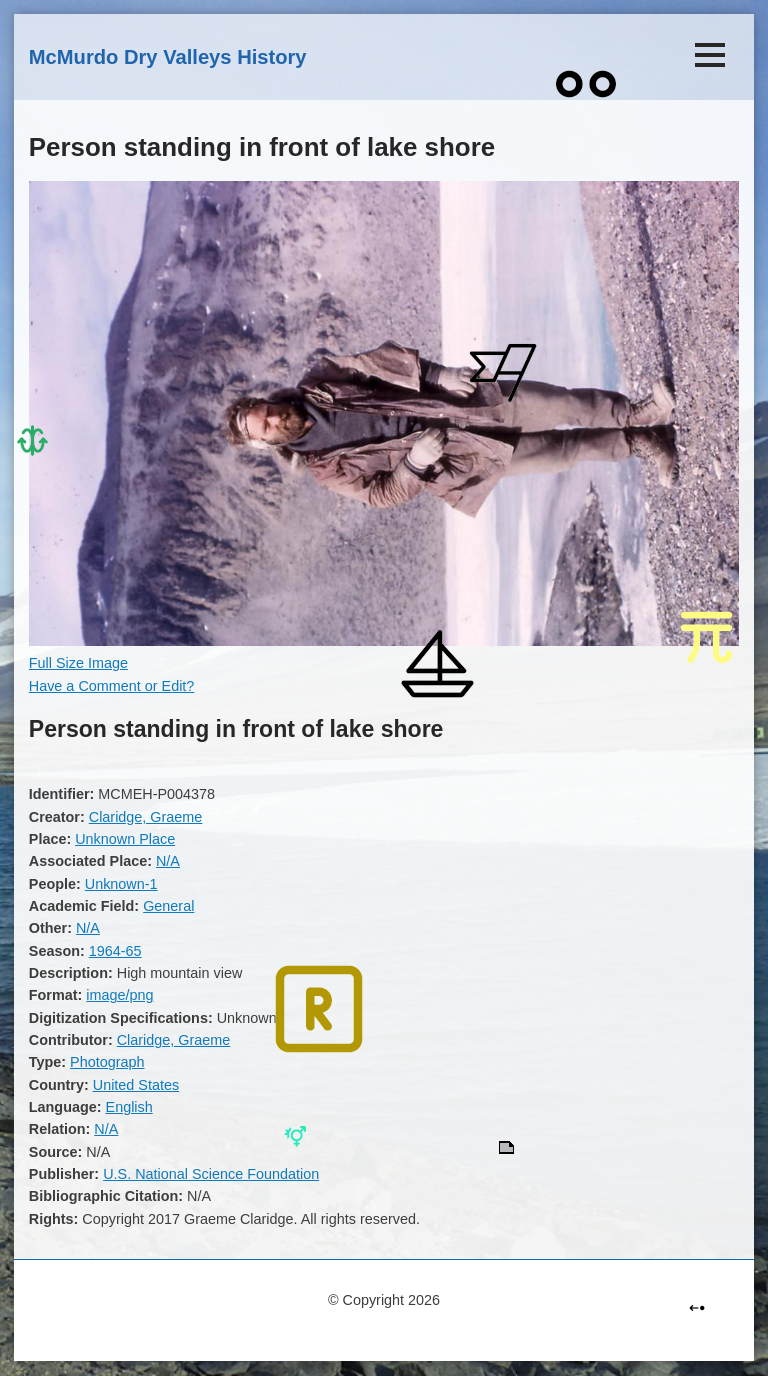 The height and width of the screenshot is (1376, 768). Describe the element at coordinates (586, 84) in the screenshot. I see `link to flickr photo sharing account` at that location.